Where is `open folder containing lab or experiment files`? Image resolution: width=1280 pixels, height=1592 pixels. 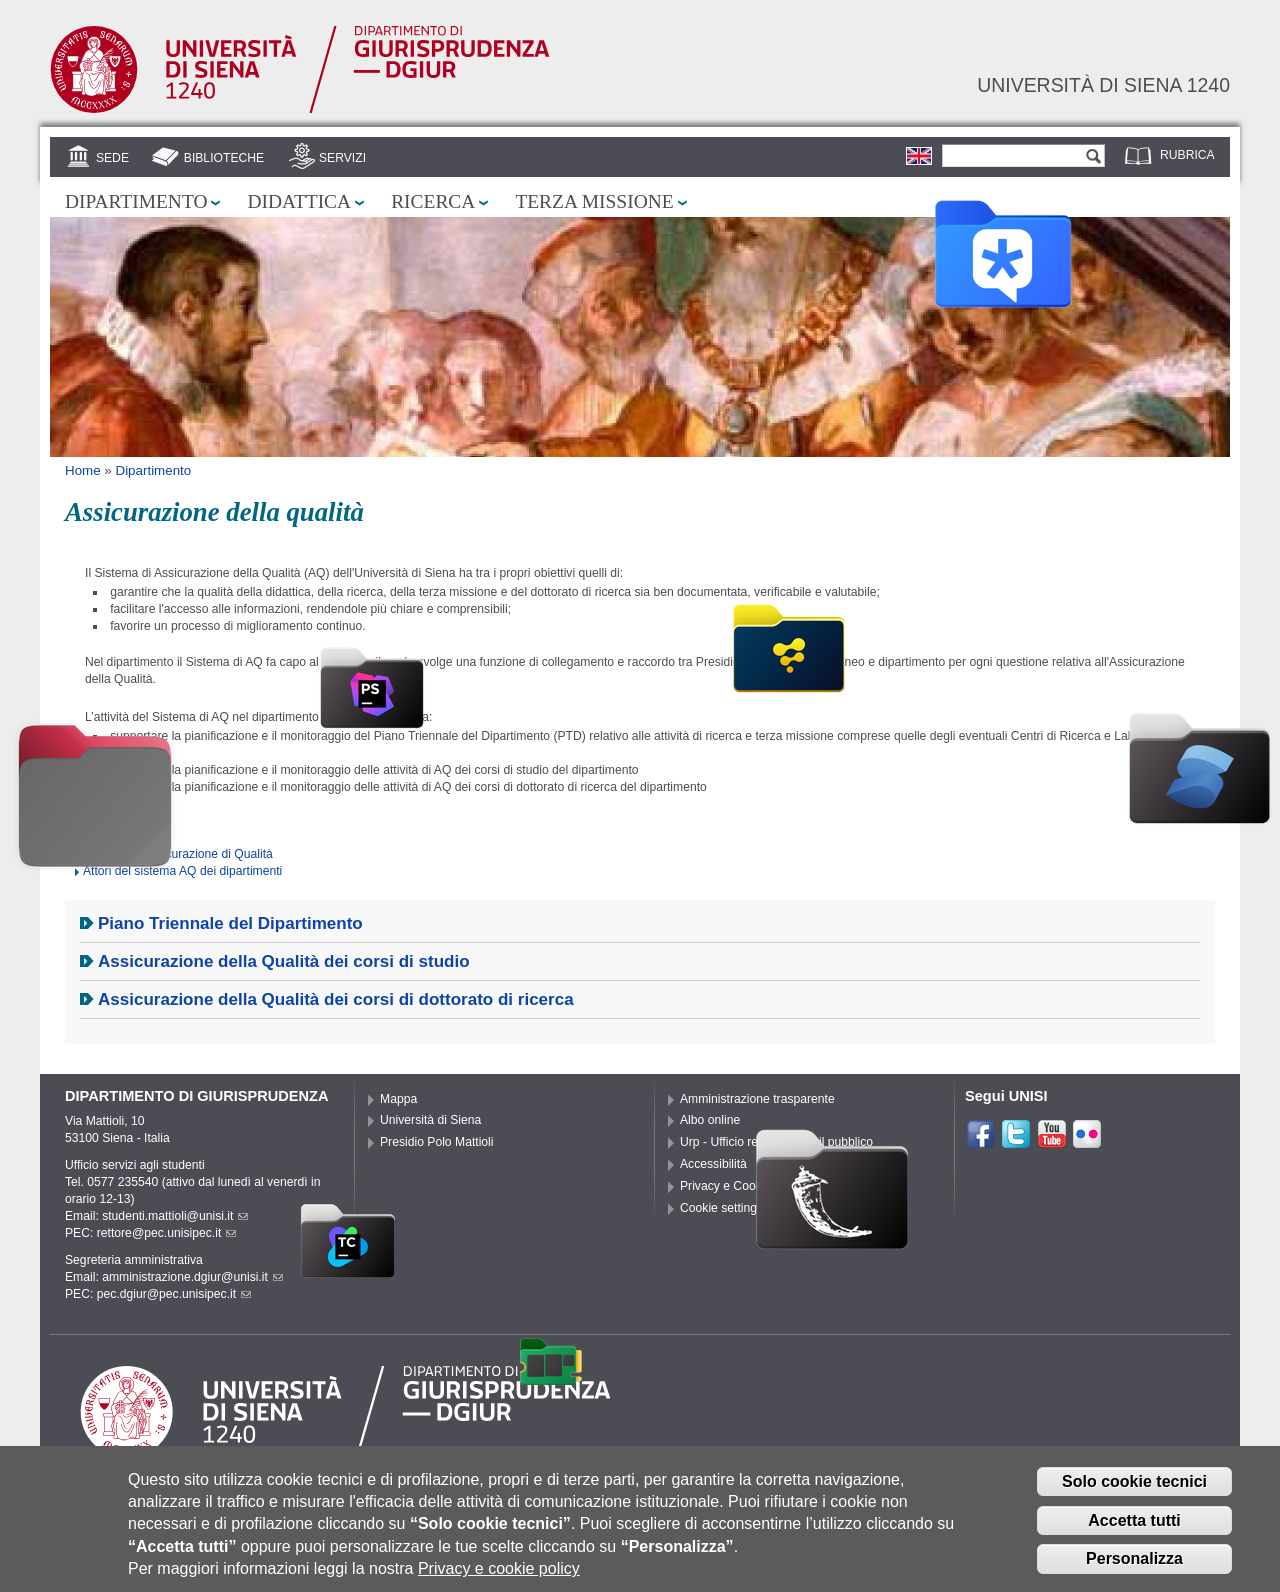
open folder containing lab or experiment files is located at coordinates (831, 1193).